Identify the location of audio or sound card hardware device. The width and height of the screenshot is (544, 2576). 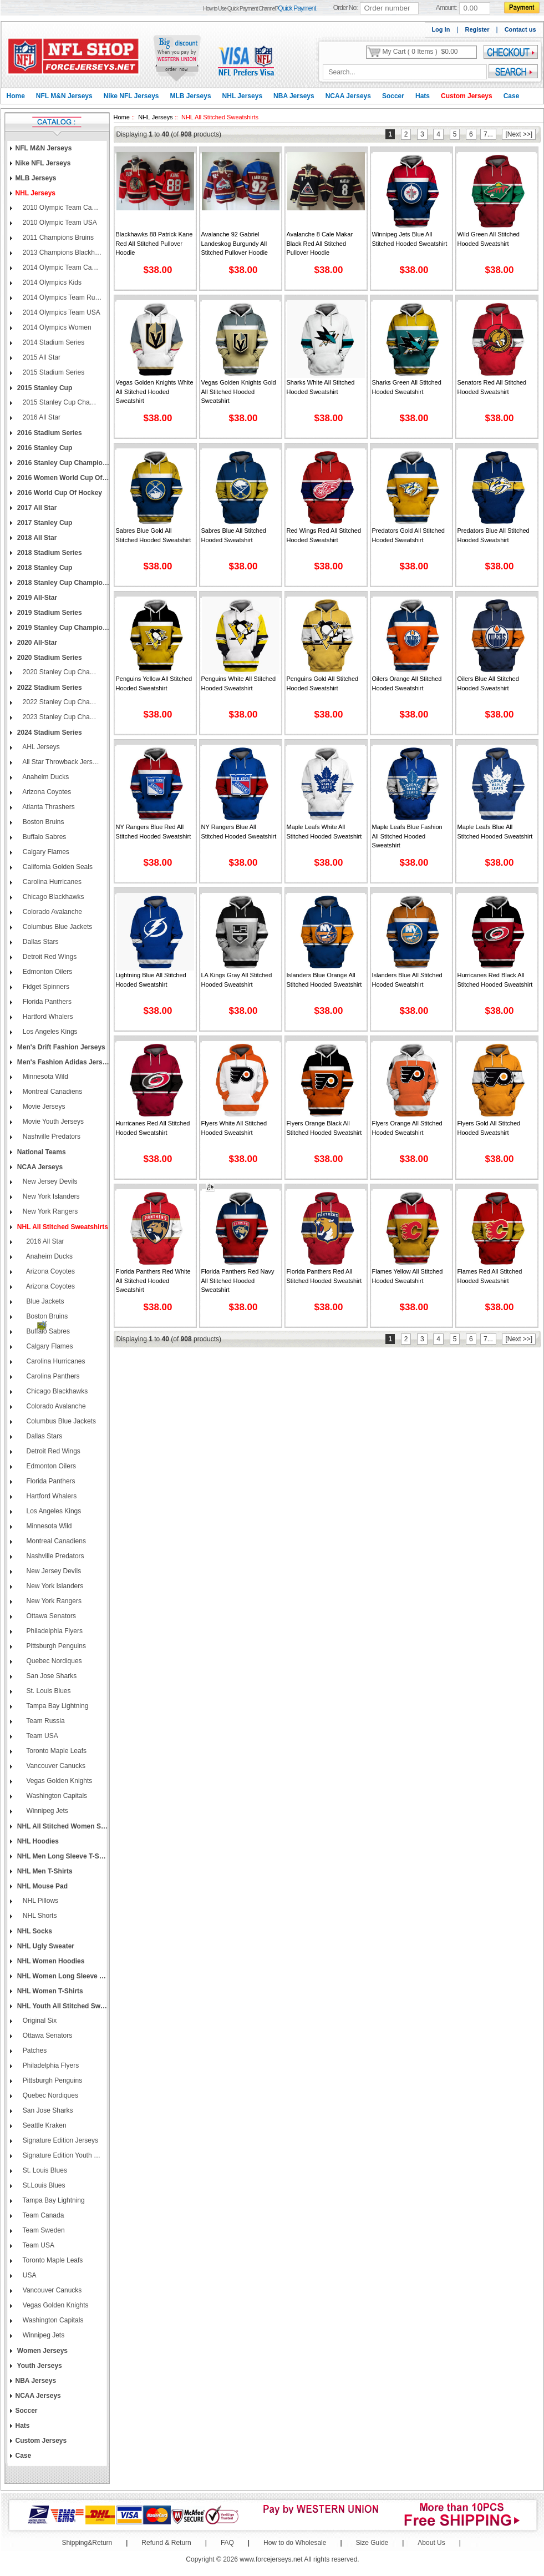
(42, 1325).